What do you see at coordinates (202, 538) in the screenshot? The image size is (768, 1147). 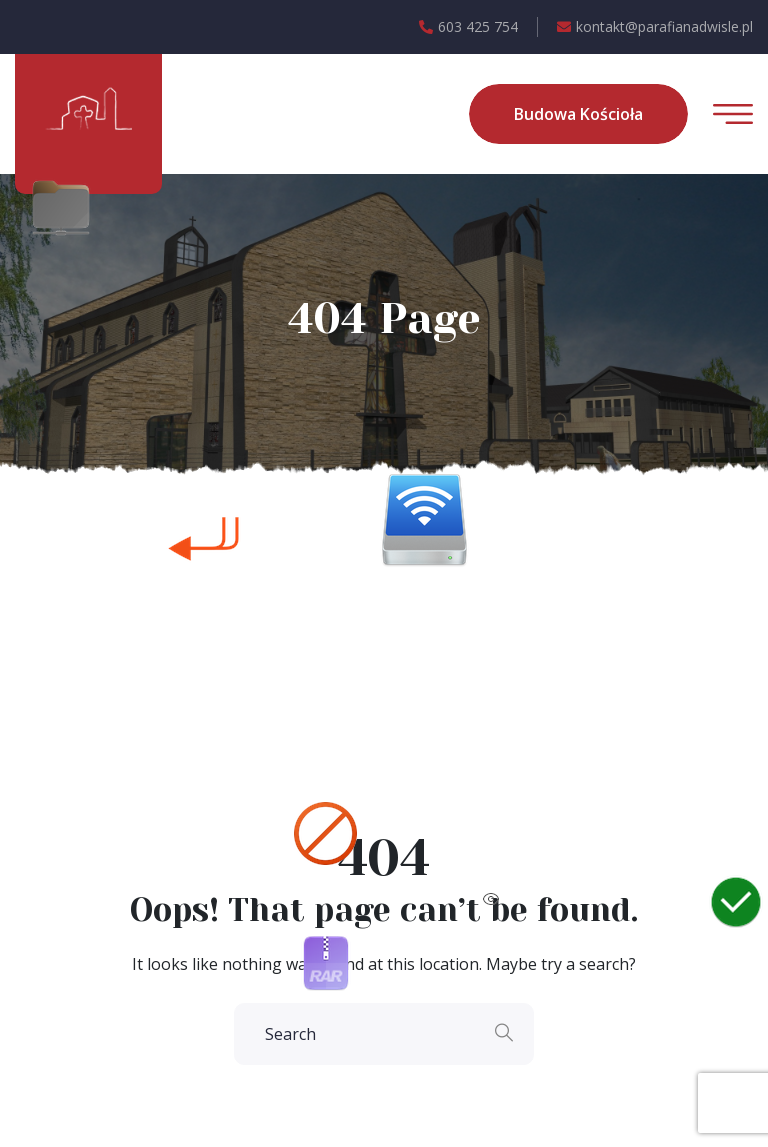 I see `reply to all recipients of an email` at bounding box center [202, 538].